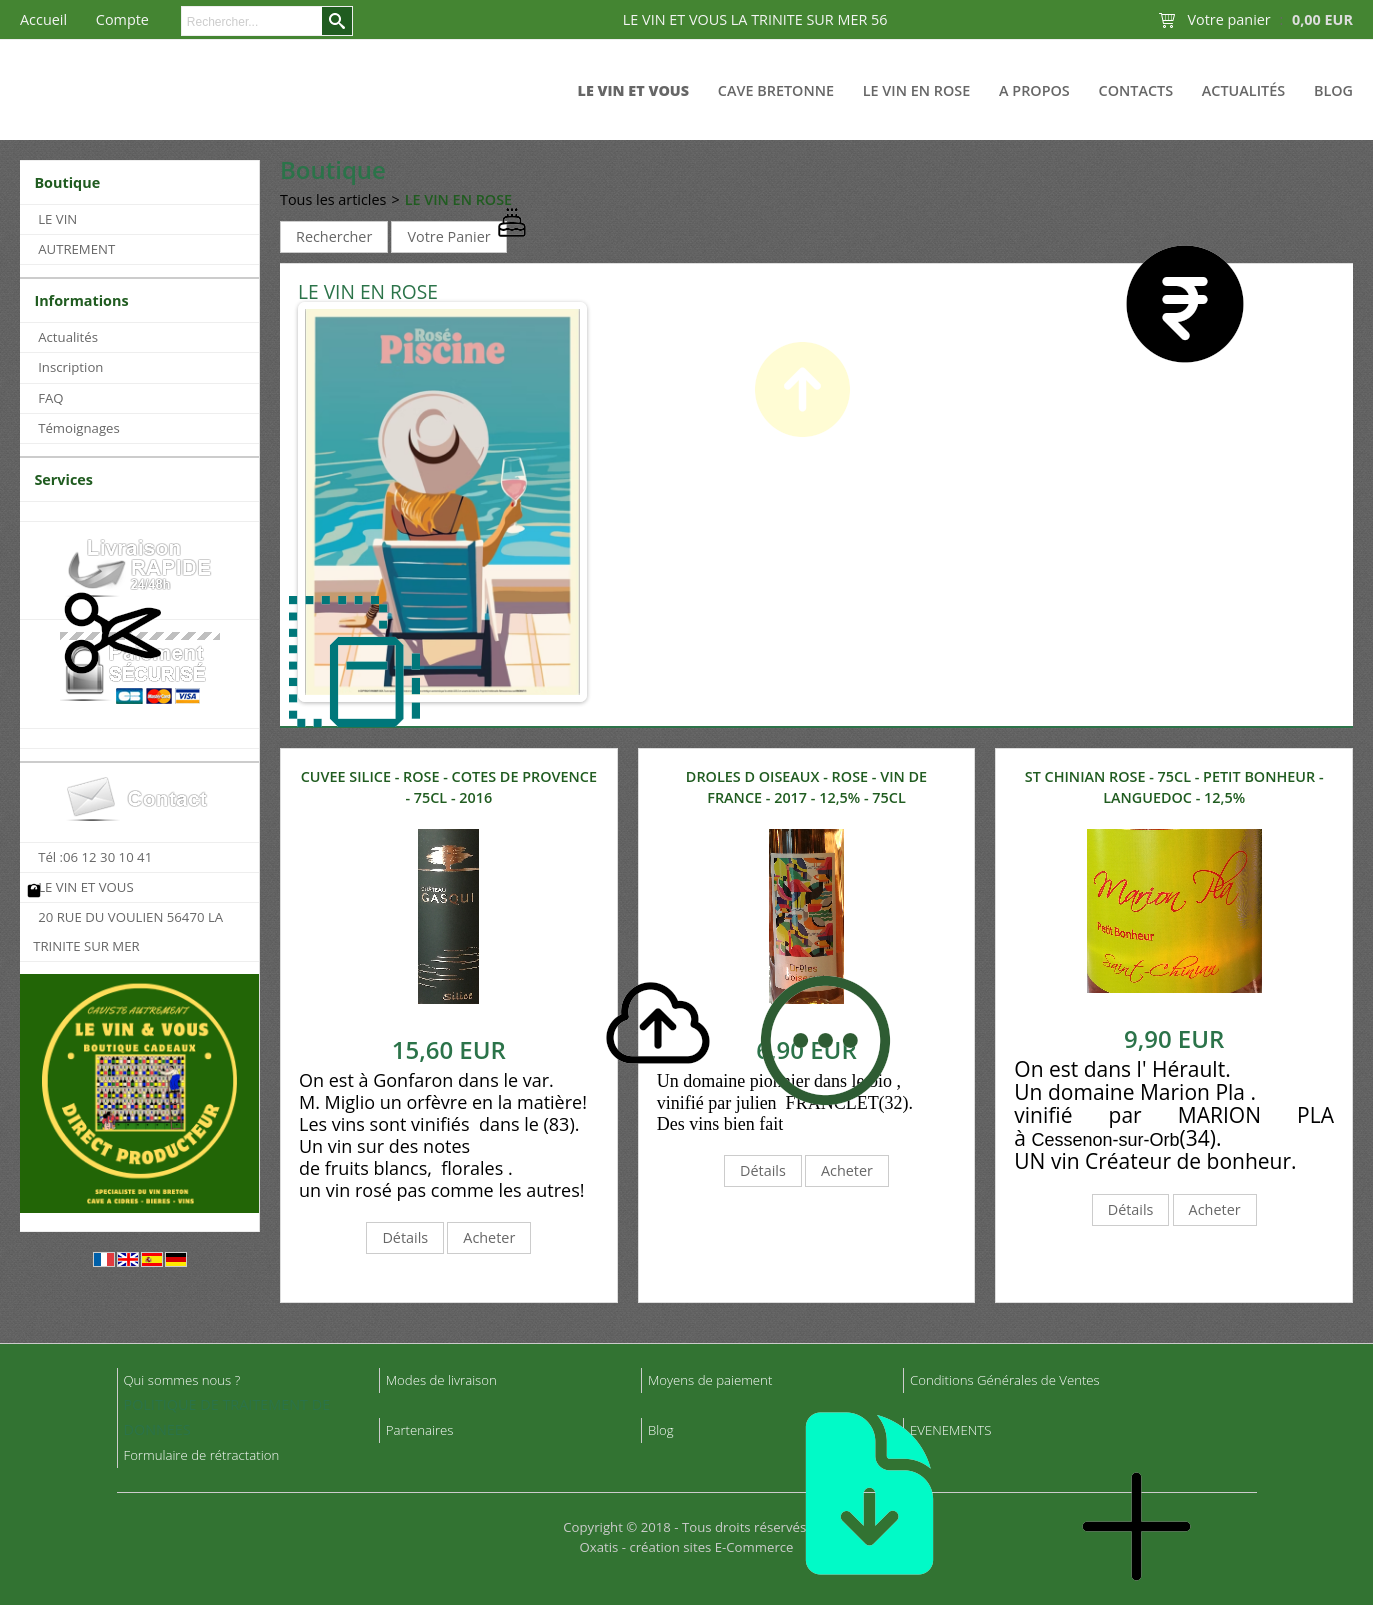  I want to click on upload a file or content, so click(802, 389).